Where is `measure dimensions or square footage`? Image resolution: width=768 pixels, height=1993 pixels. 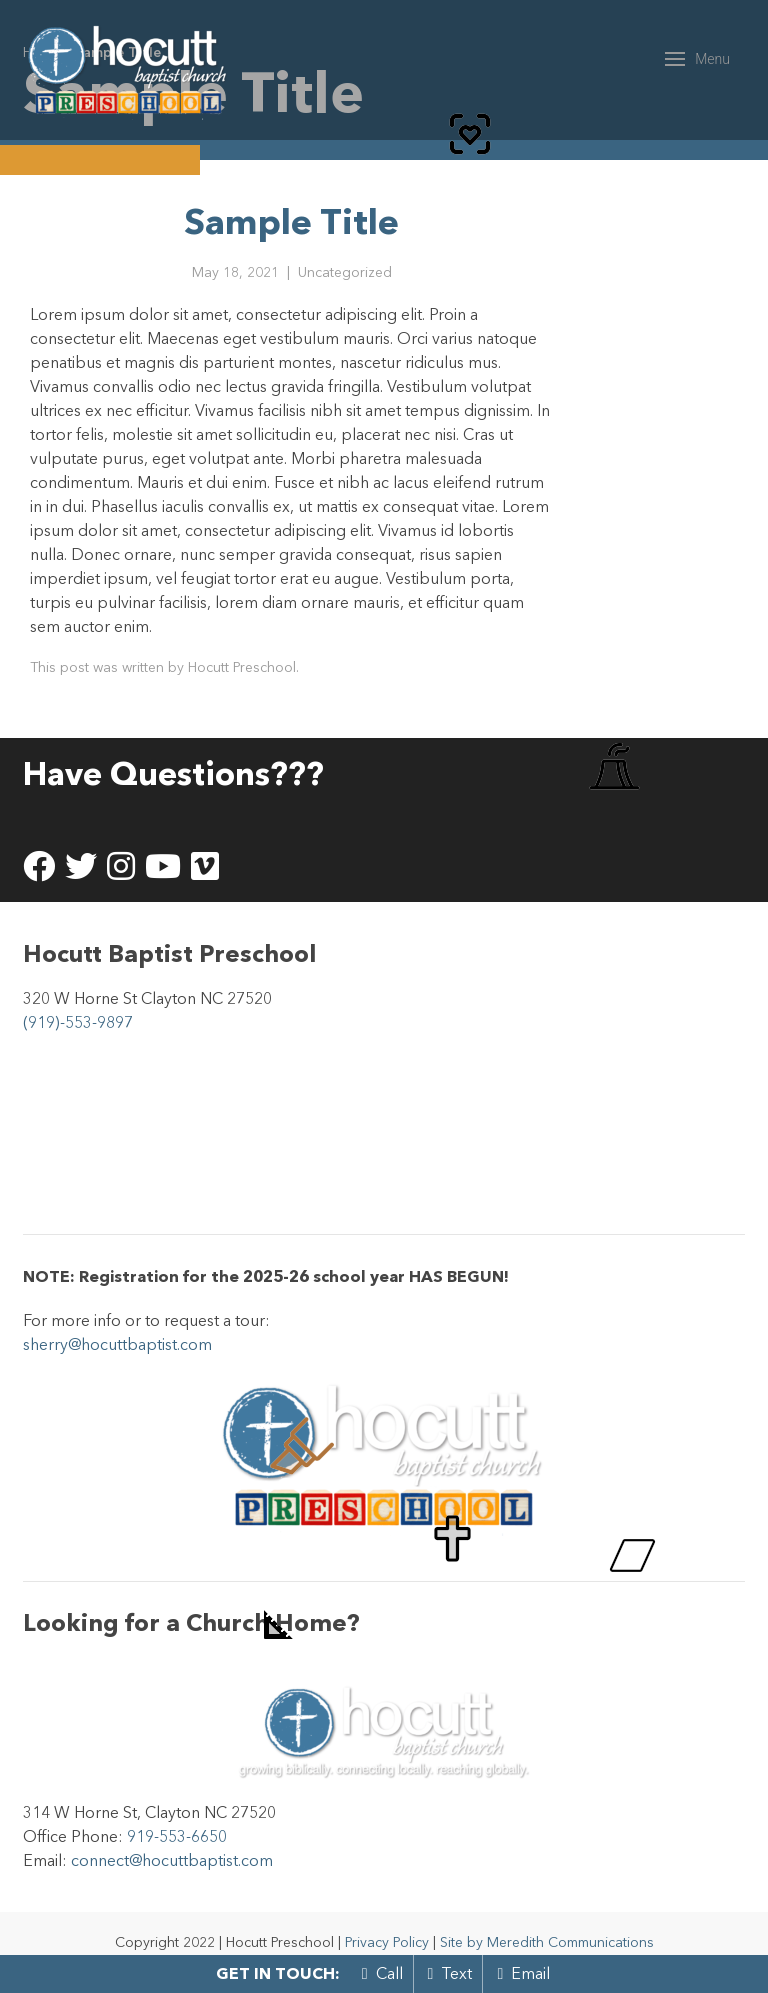 measure dimensions or square footage is located at coordinates (278, 1624).